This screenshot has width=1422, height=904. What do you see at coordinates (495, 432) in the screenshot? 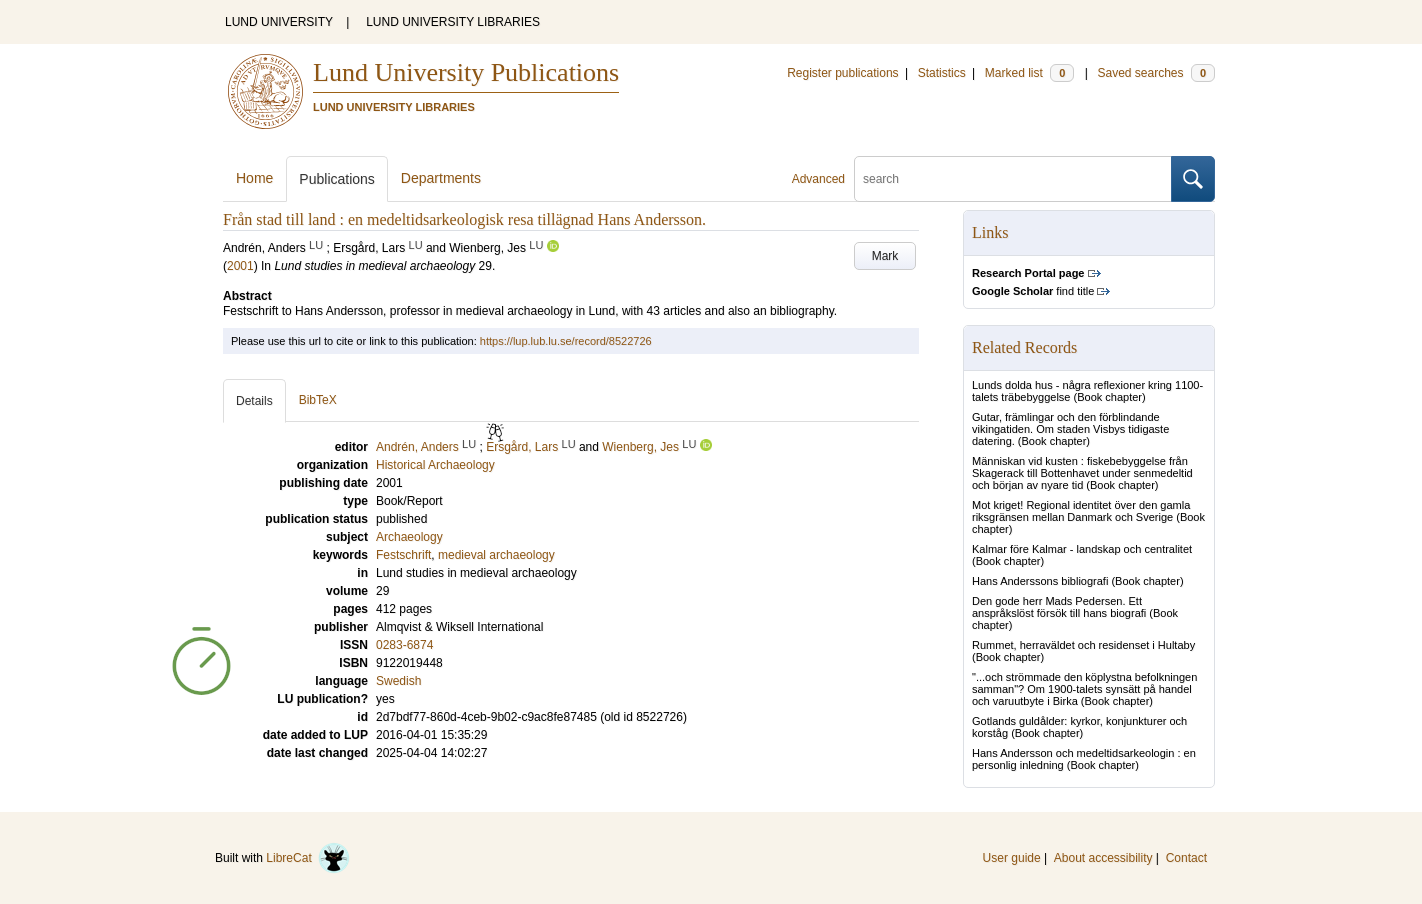
I see `celebrate a milestone or achievement` at bounding box center [495, 432].